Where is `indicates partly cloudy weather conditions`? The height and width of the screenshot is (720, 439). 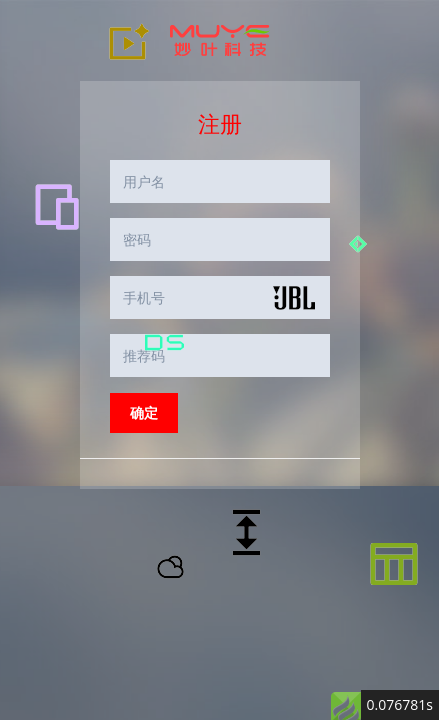
indicates partly cloudy weather conditions is located at coordinates (170, 567).